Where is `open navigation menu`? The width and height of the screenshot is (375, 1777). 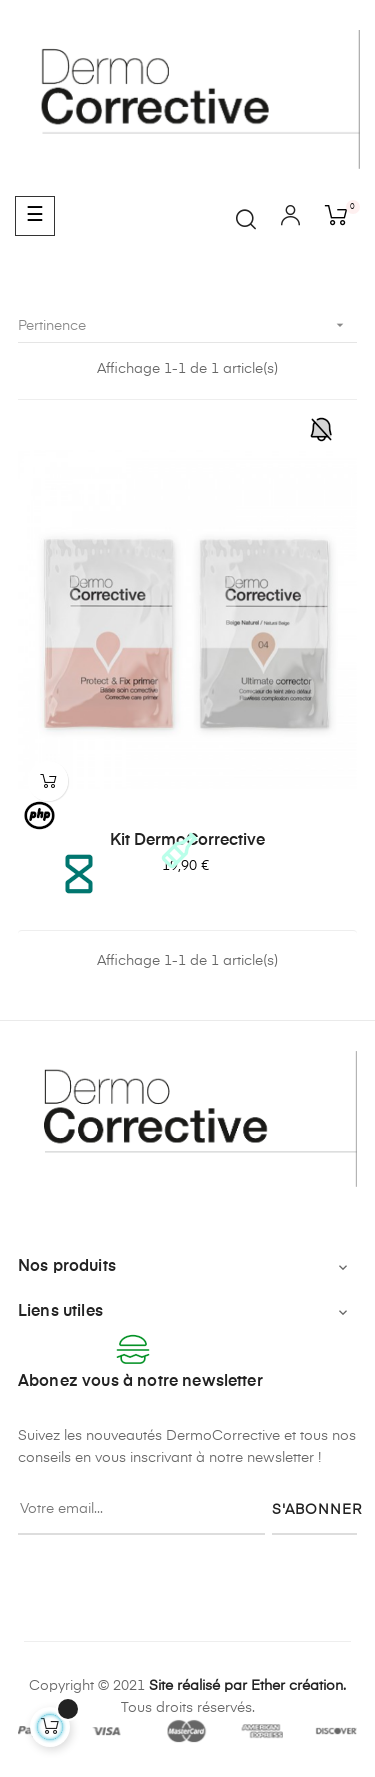
open navigation menu is located at coordinates (133, 1350).